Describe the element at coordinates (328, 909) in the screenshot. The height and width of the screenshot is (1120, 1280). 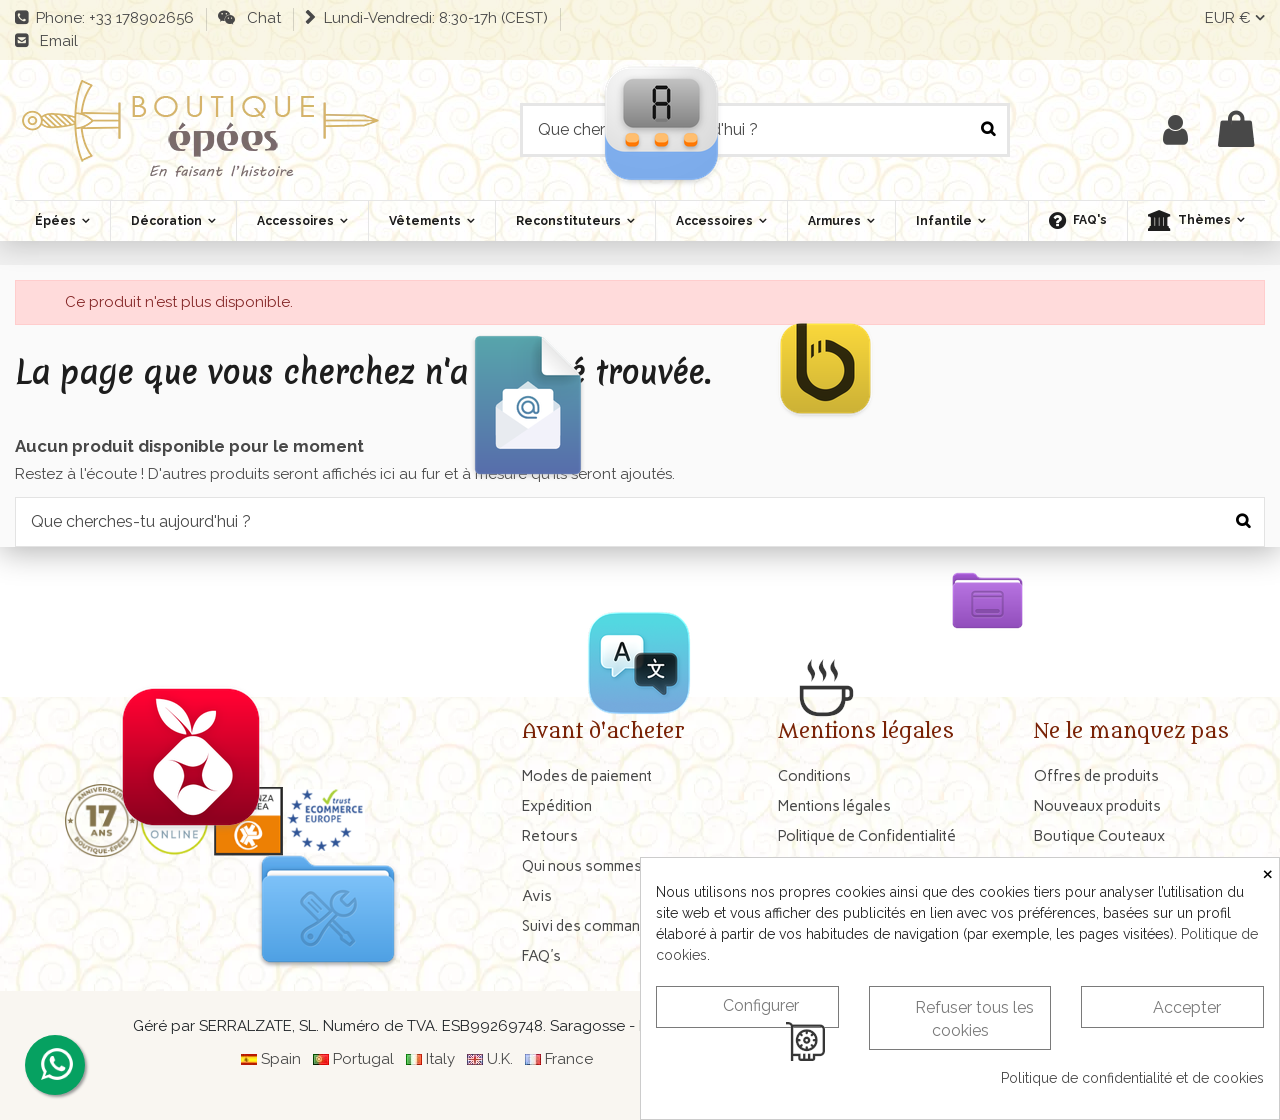
I see `open the utilities folder` at that location.